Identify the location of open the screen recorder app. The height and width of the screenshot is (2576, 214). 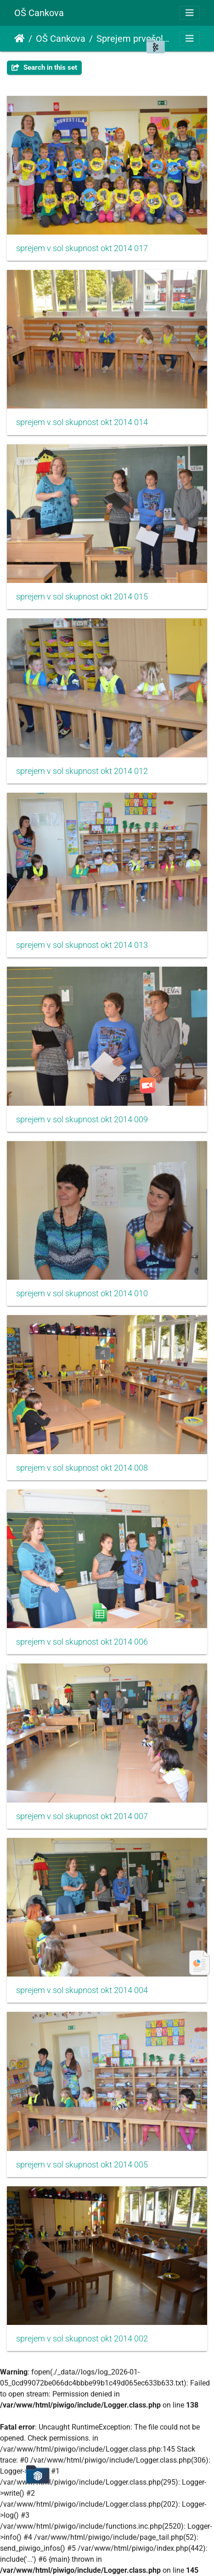
(147, 1085).